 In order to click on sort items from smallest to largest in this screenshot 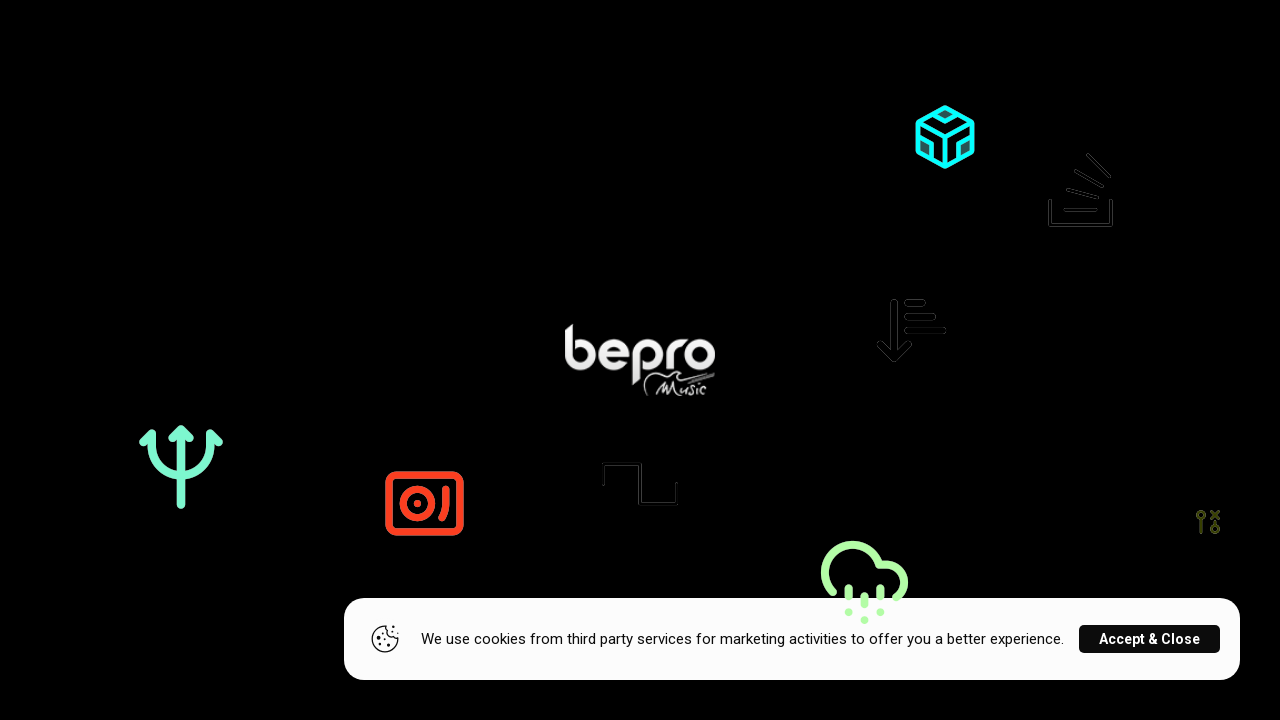, I will do `click(911, 330)`.